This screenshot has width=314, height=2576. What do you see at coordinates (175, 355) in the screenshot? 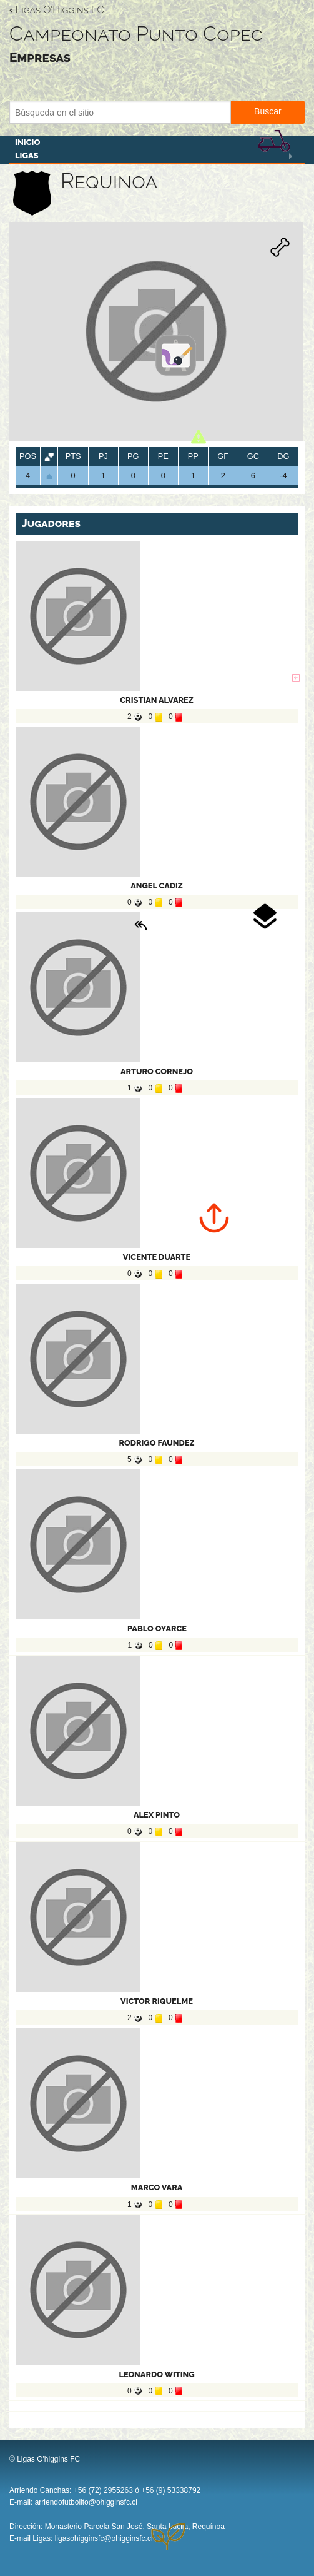
I see `create or design a new software project` at bounding box center [175, 355].